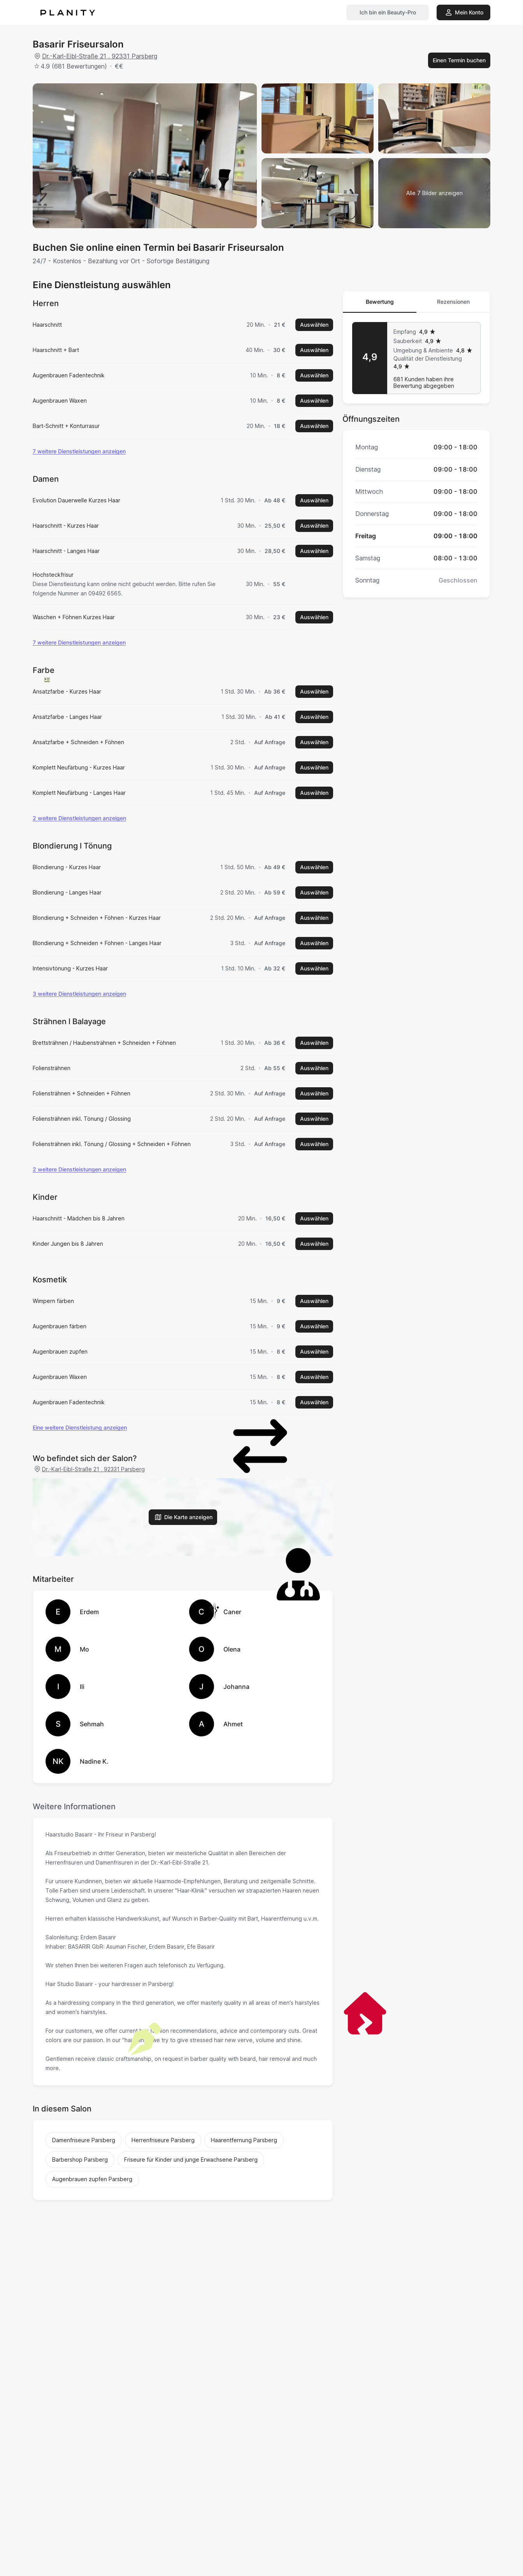  What do you see at coordinates (144, 2039) in the screenshot?
I see `access writing or editing tools` at bounding box center [144, 2039].